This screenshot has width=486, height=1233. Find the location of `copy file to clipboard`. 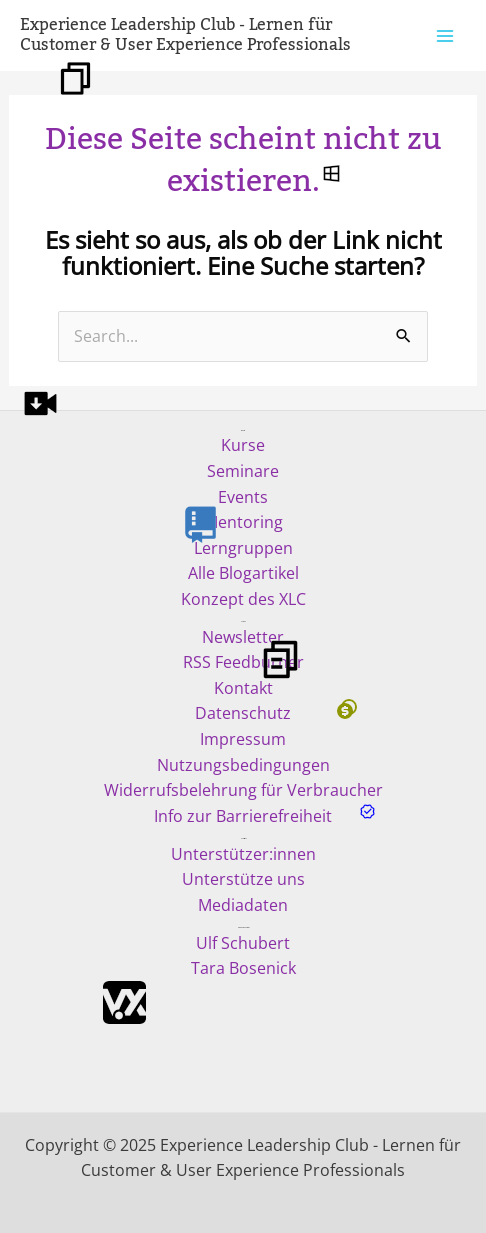

copy file to clipboard is located at coordinates (280, 659).